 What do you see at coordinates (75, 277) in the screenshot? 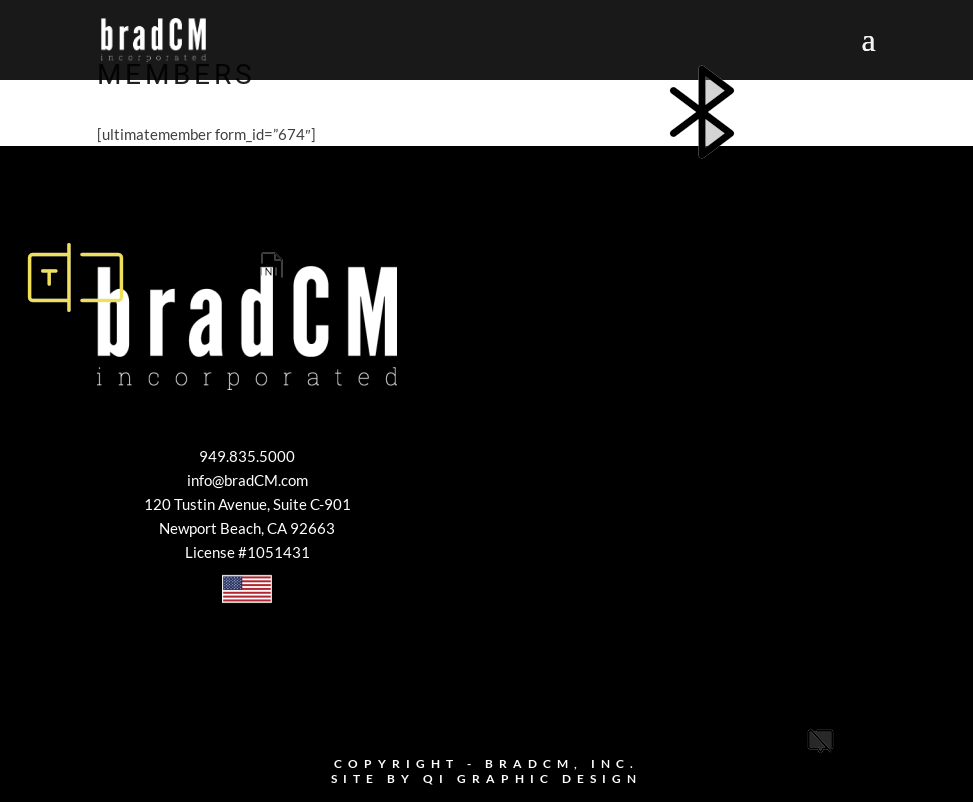
I see `enter text in a form field` at bounding box center [75, 277].